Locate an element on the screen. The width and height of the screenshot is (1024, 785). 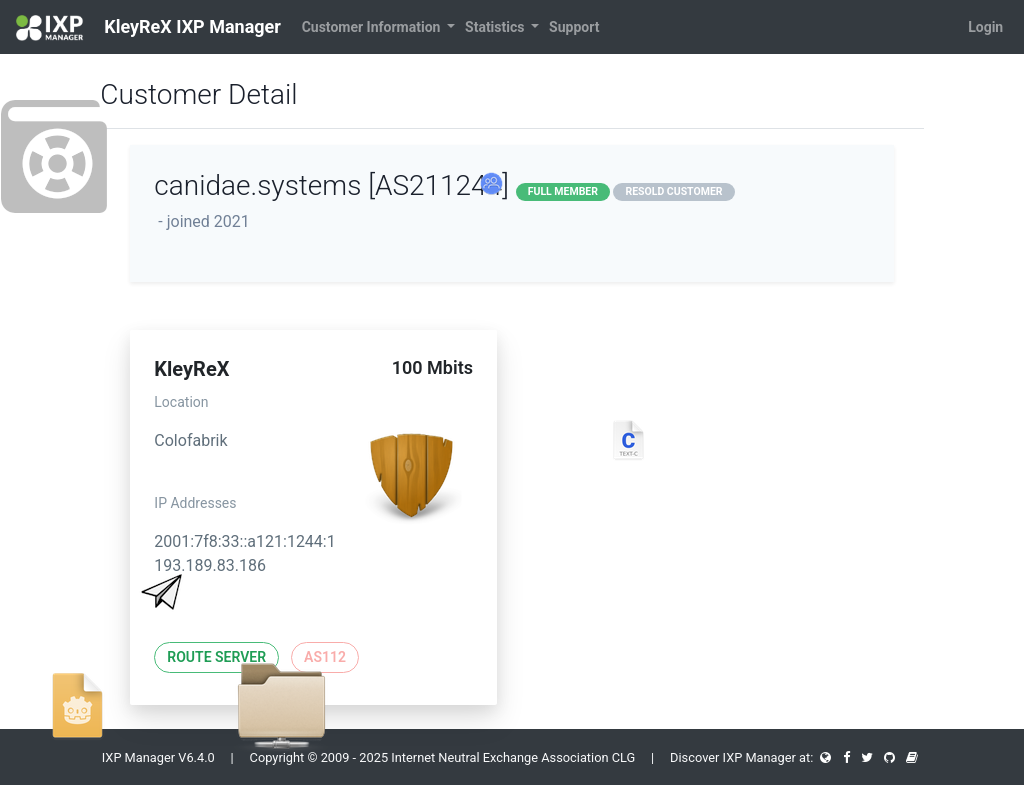
access help and support documentation is located at coordinates (57, 156).